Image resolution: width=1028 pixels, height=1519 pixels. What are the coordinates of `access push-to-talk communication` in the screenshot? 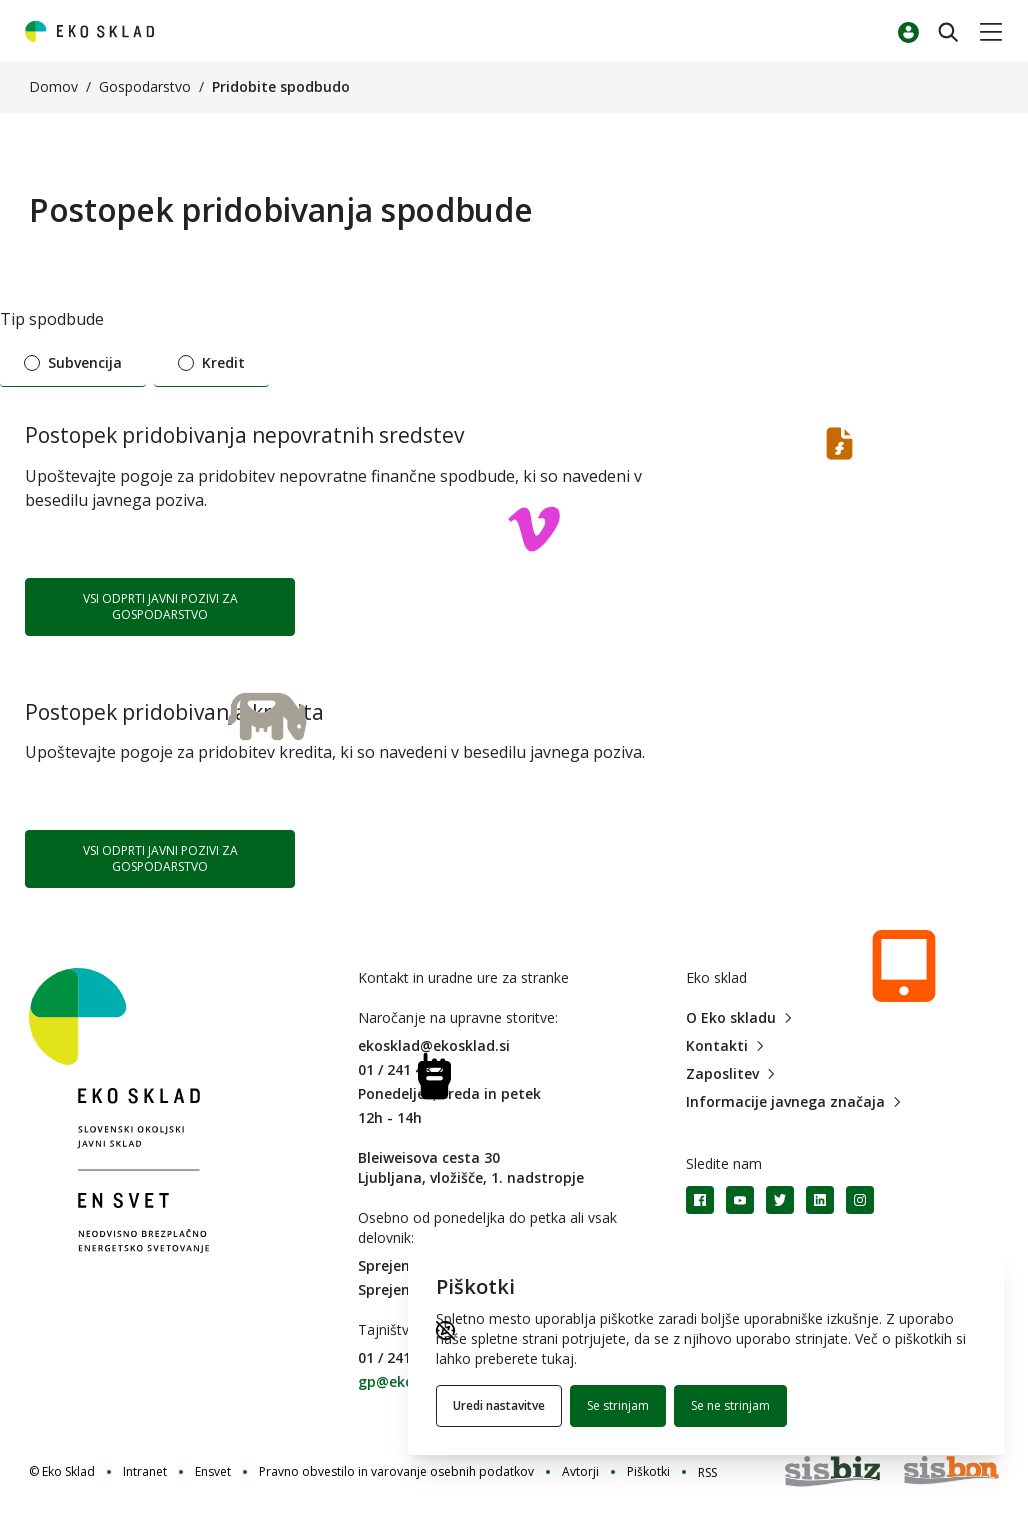 It's located at (434, 1077).